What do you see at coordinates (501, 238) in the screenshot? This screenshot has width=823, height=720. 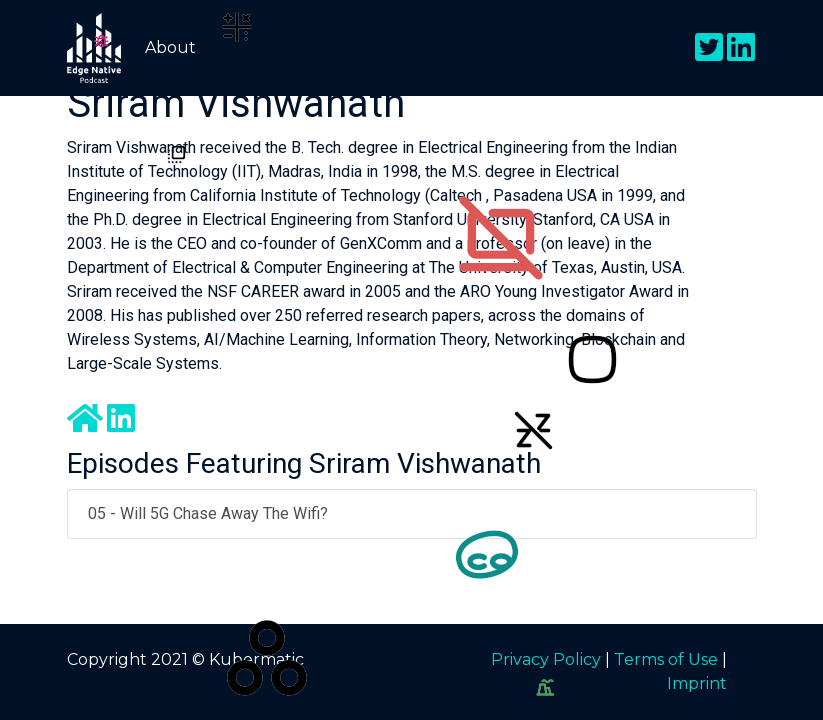 I see `laptop device is offline or disconnected` at bounding box center [501, 238].